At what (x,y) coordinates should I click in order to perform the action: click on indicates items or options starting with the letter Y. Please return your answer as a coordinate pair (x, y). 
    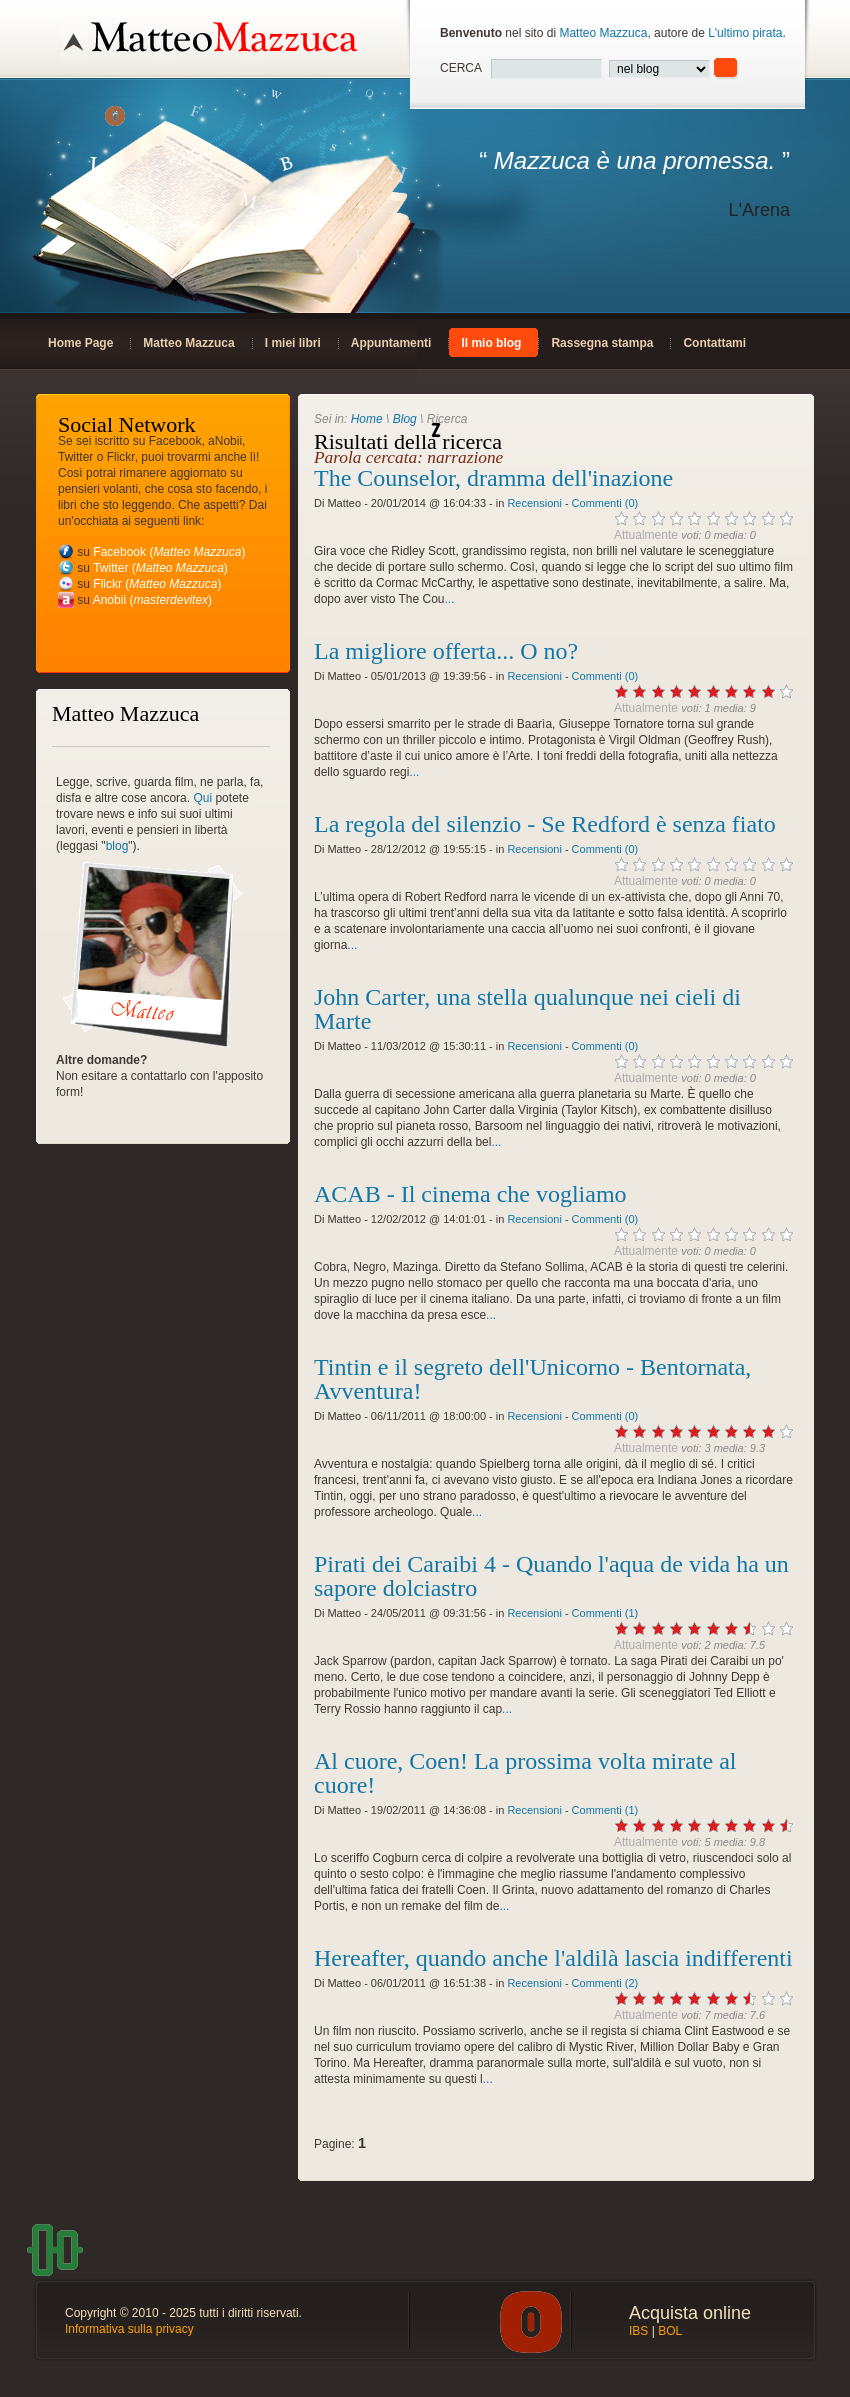
    Looking at the image, I should click on (115, 116).